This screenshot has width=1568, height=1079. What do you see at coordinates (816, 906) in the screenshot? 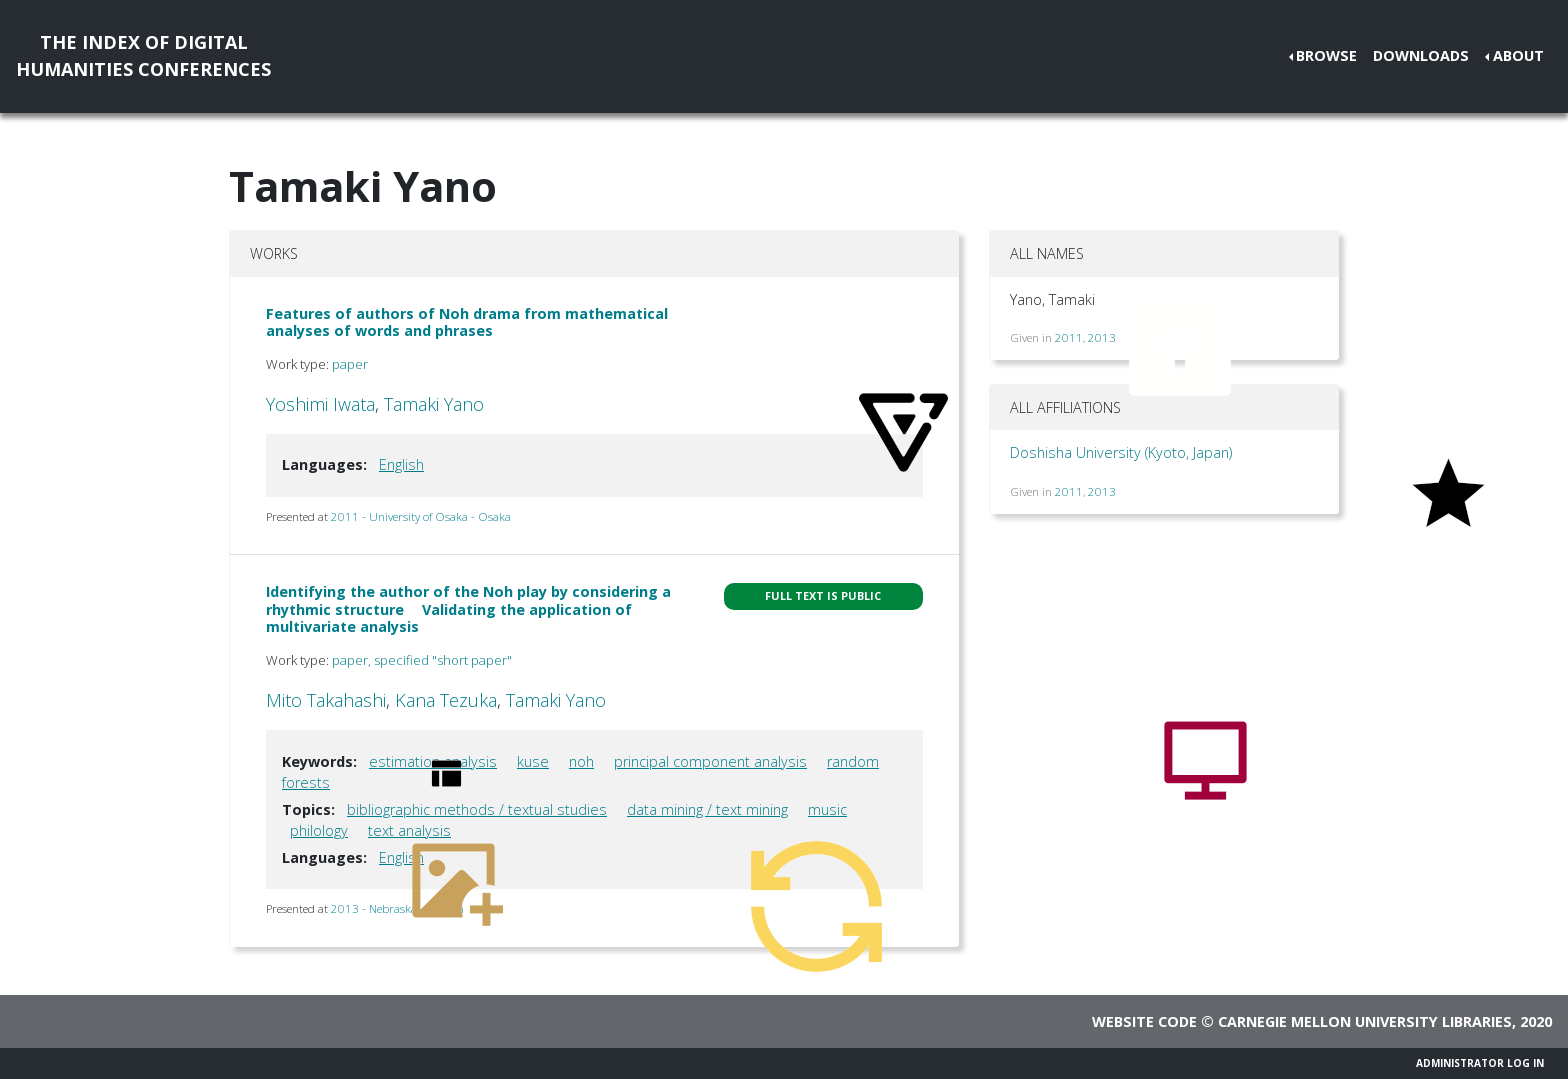
I see `undo or revert to previous state` at bounding box center [816, 906].